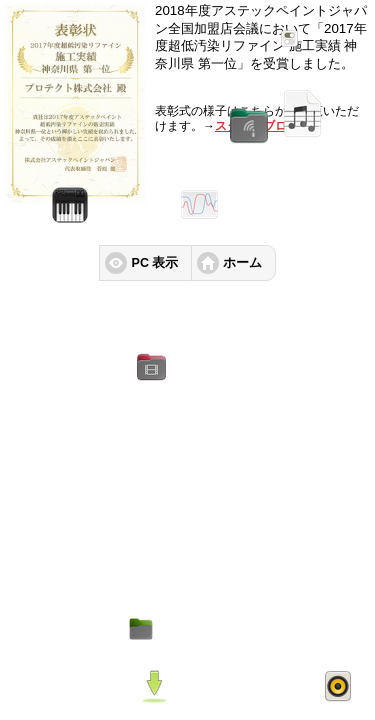  I want to click on open unity tweak tool settings, so click(289, 38).